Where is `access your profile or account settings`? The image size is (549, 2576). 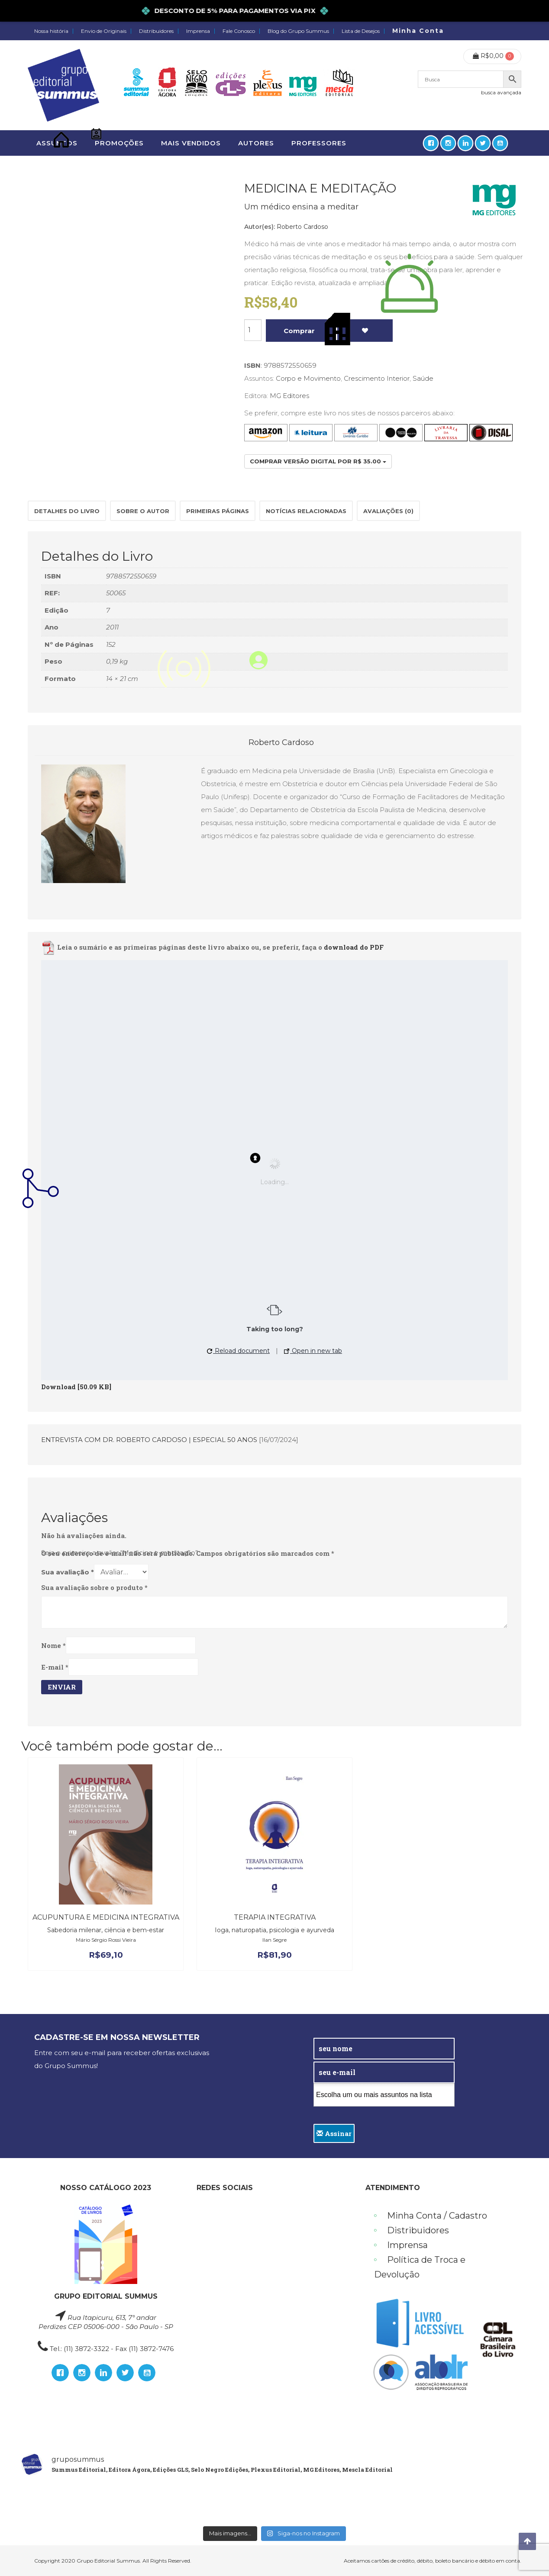 access your profile or account settings is located at coordinates (258, 660).